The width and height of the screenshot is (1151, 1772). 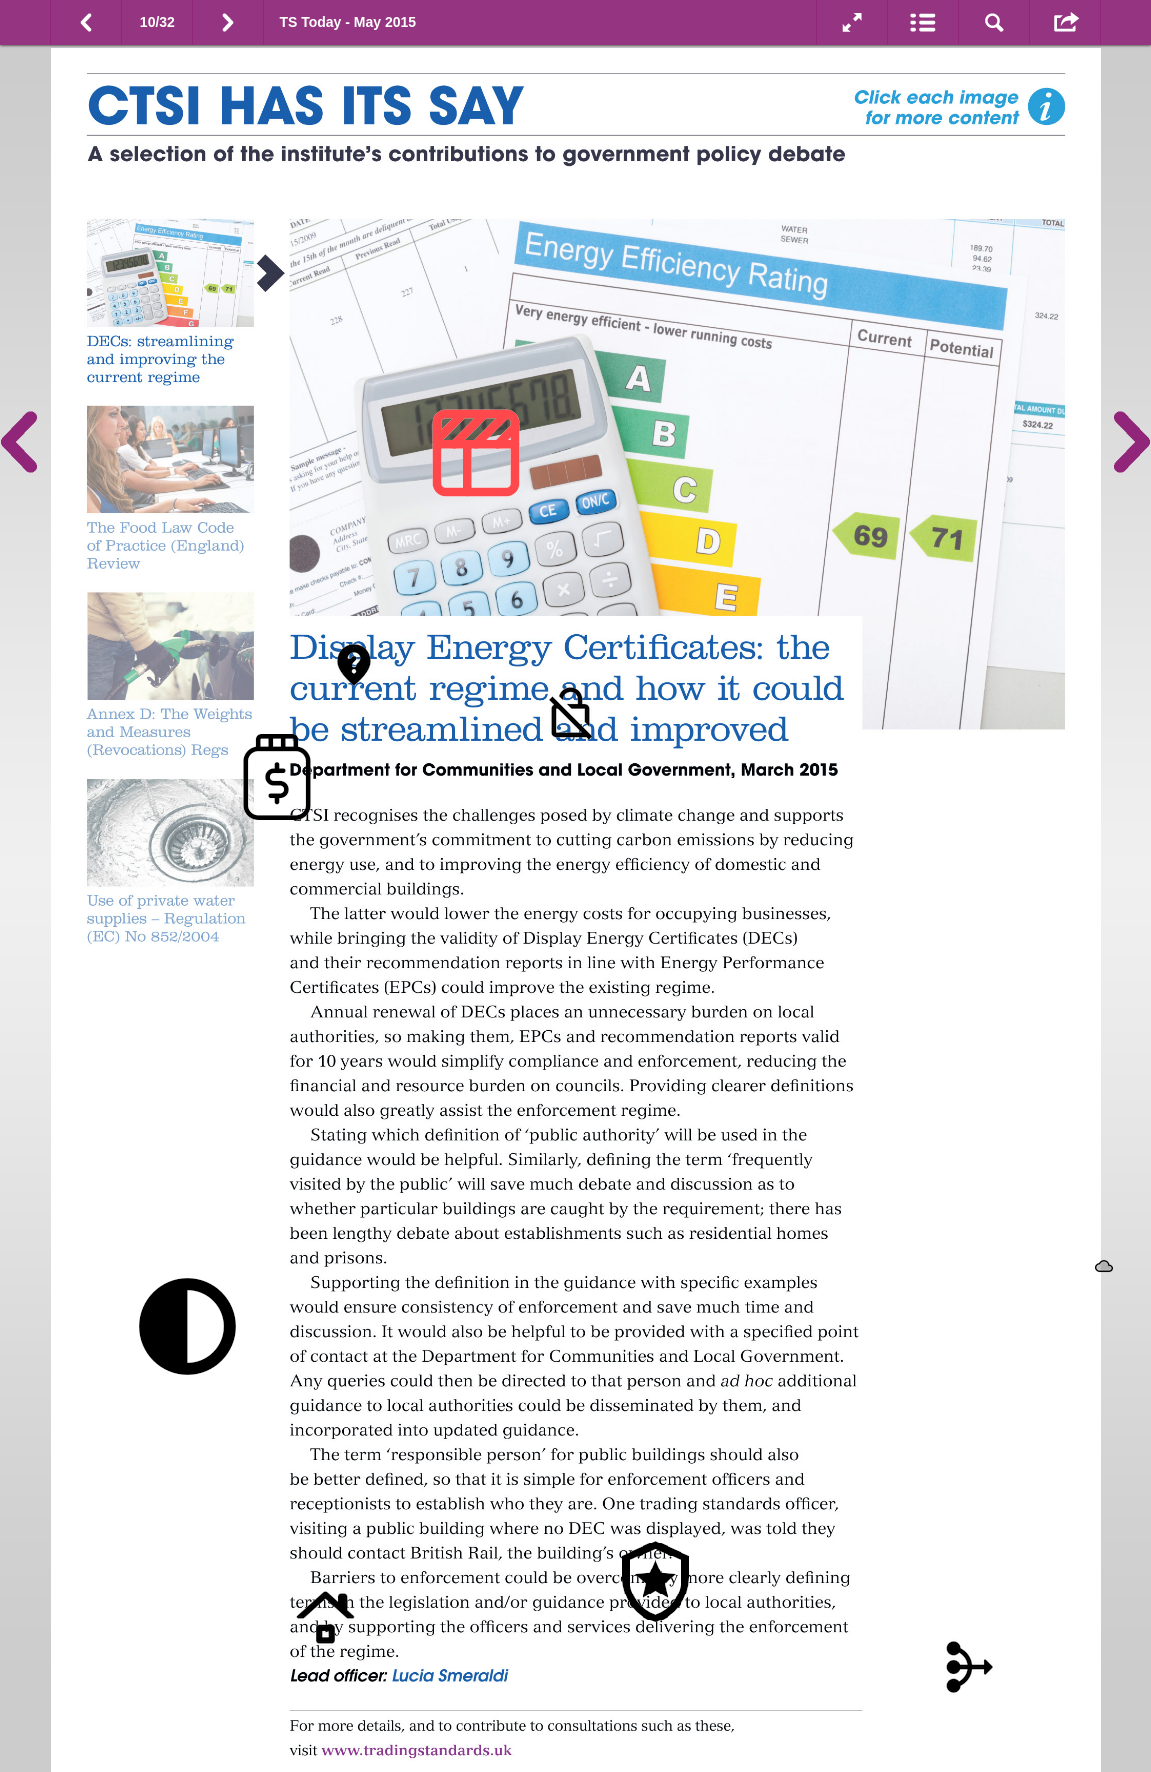 What do you see at coordinates (655, 1581) in the screenshot?
I see `contact local police or emergency services` at bounding box center [655, 1581].